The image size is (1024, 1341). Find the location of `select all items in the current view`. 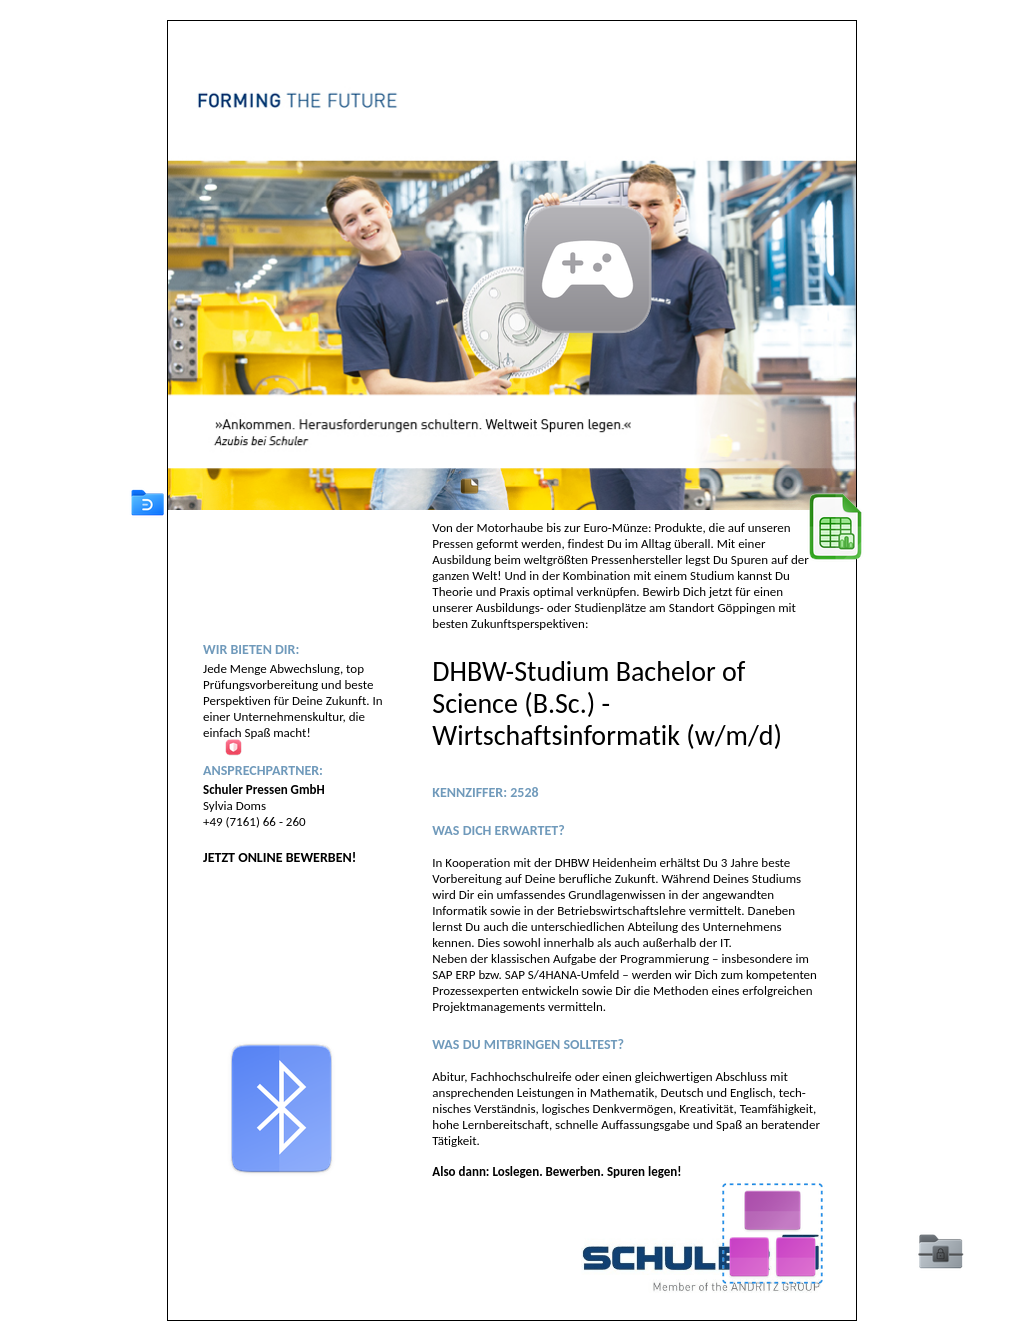

select all items in the current view is located at coordinates (772, 1233).